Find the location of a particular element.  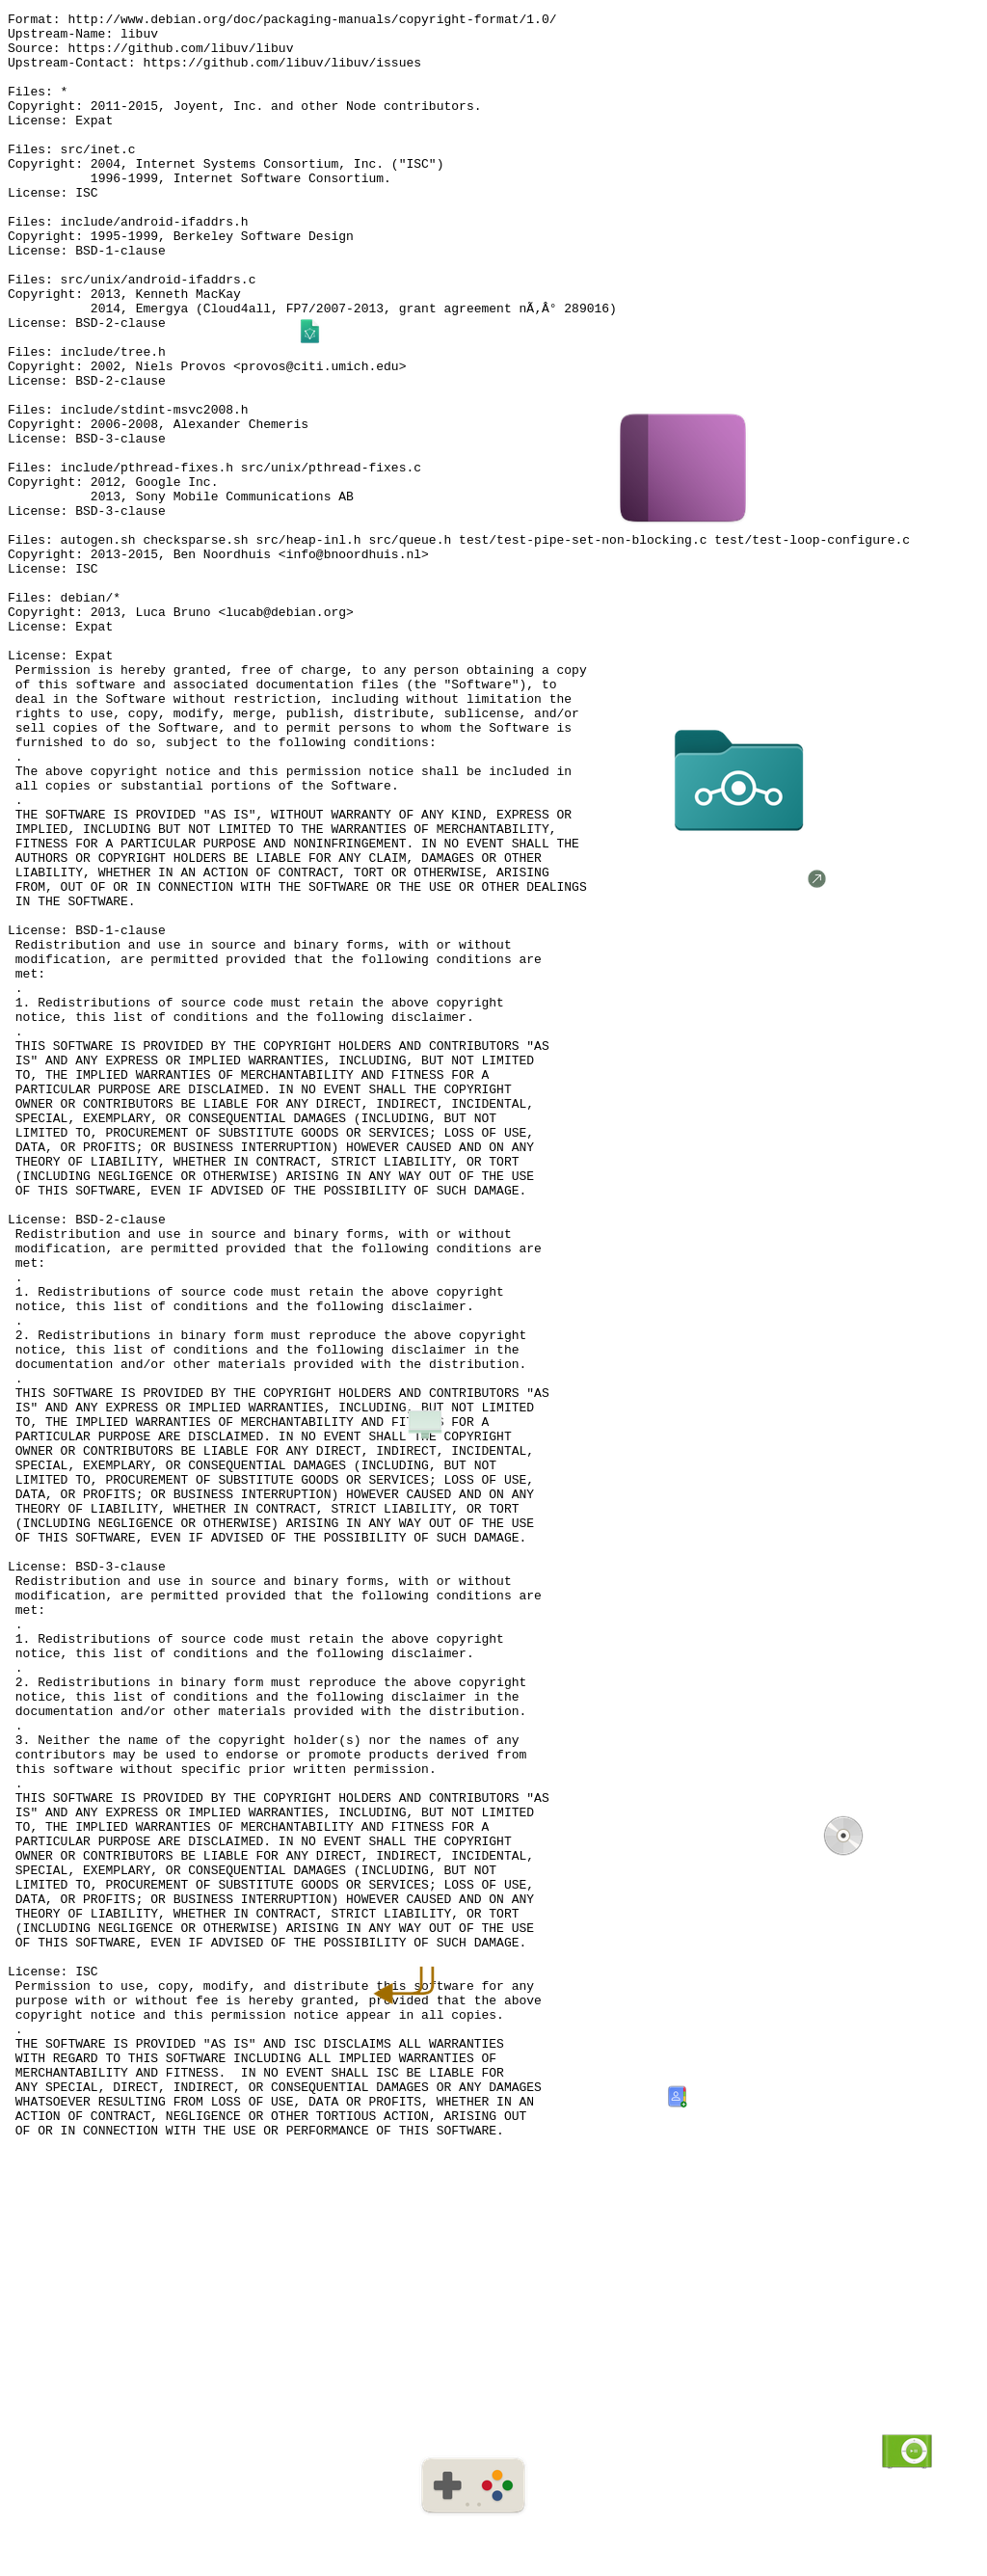

add a new contact to your address book is located at coordinates (677, 2096).